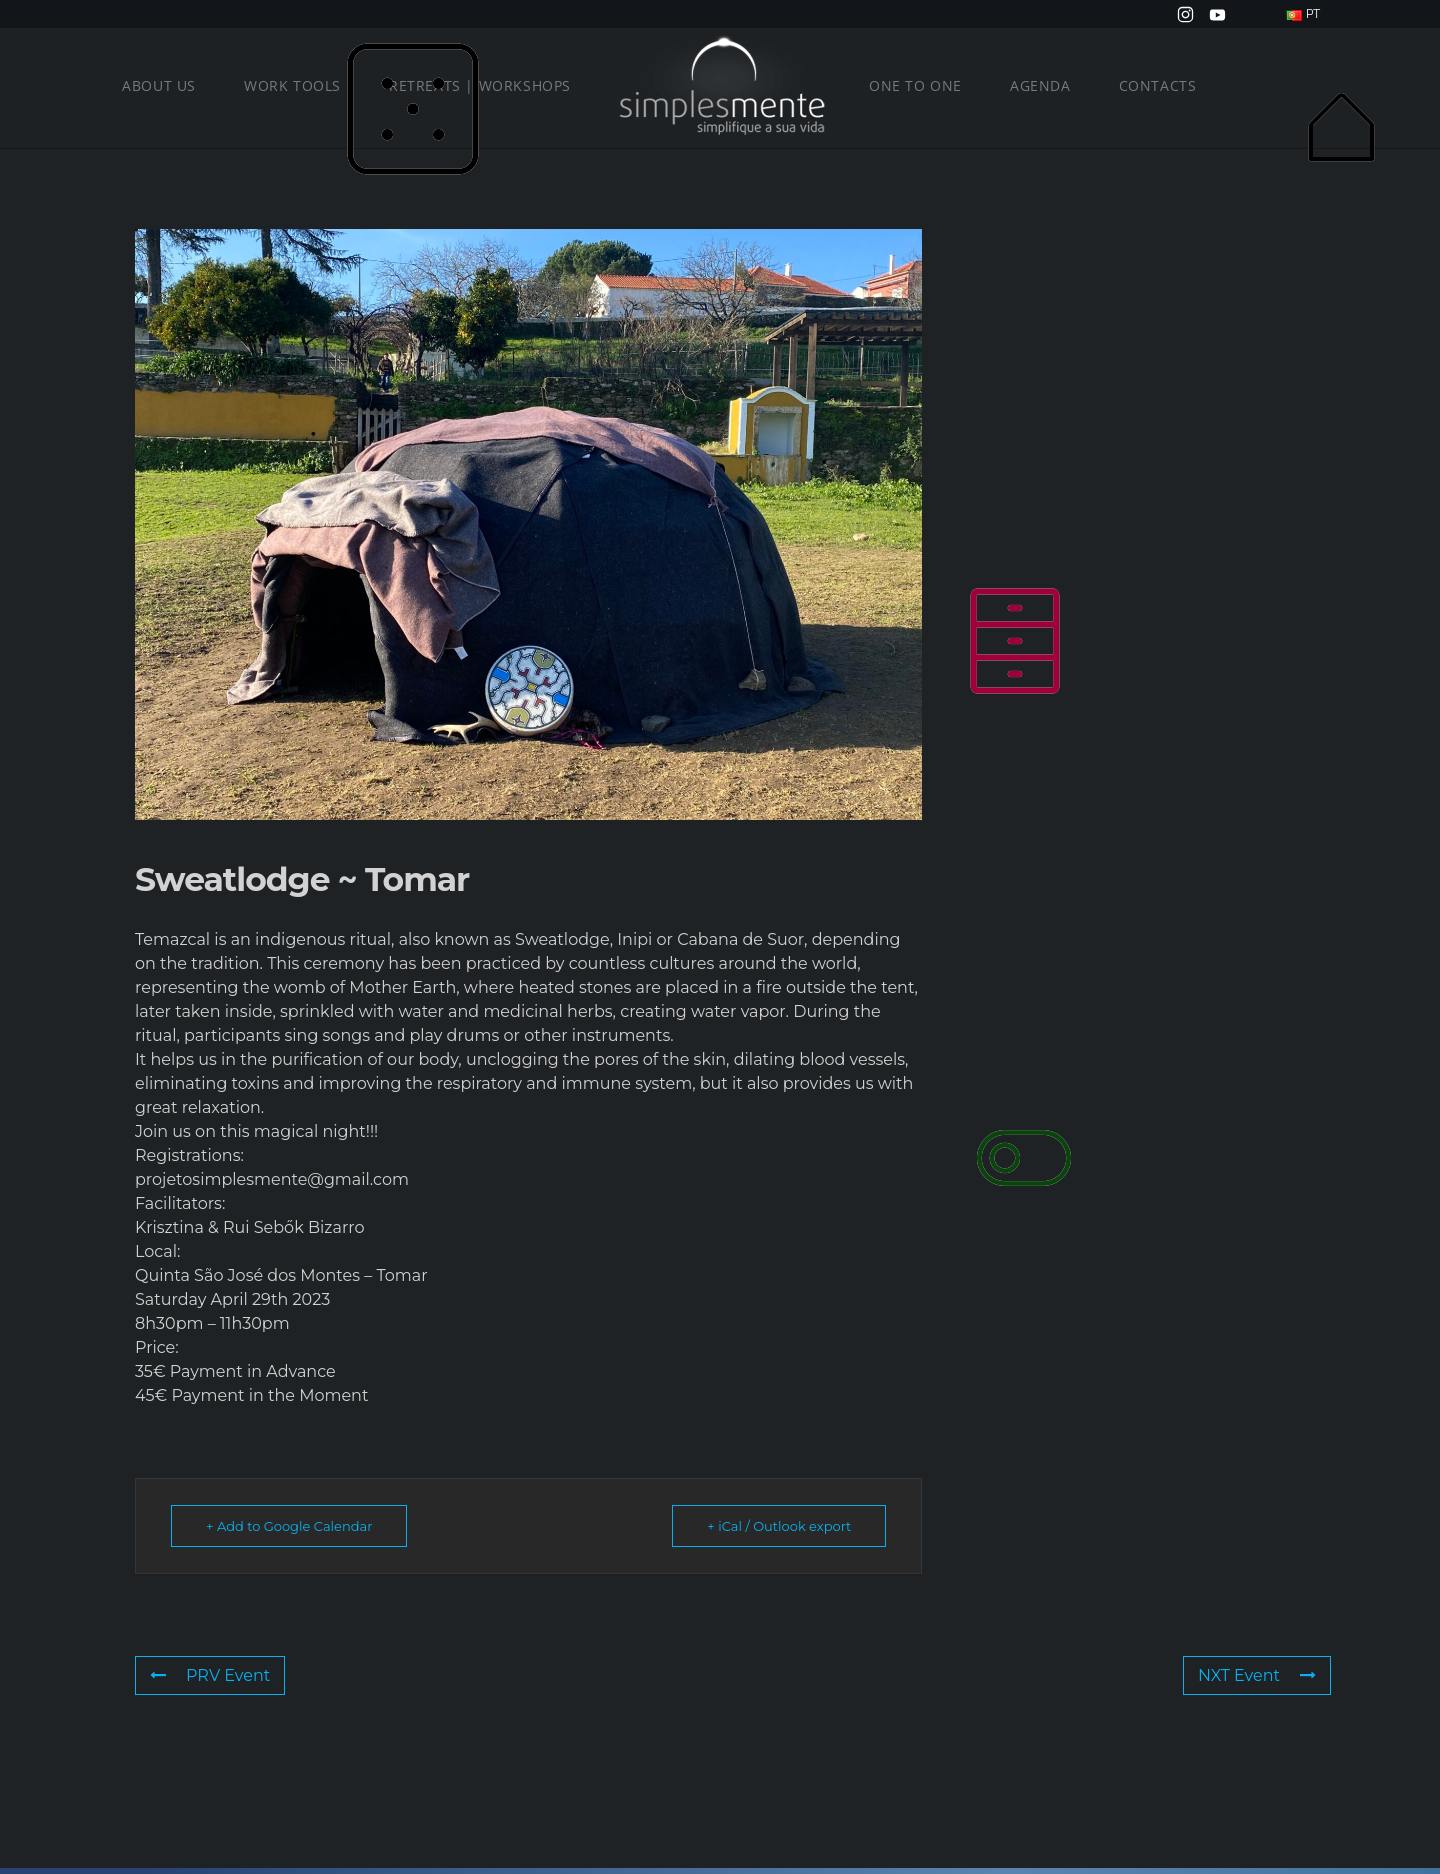 The height and width of the screenshot is (1874, 1440). Describe the element at coordinates (1024, 1158) in the screenshot. I see `toggle switch in off position` at that location.